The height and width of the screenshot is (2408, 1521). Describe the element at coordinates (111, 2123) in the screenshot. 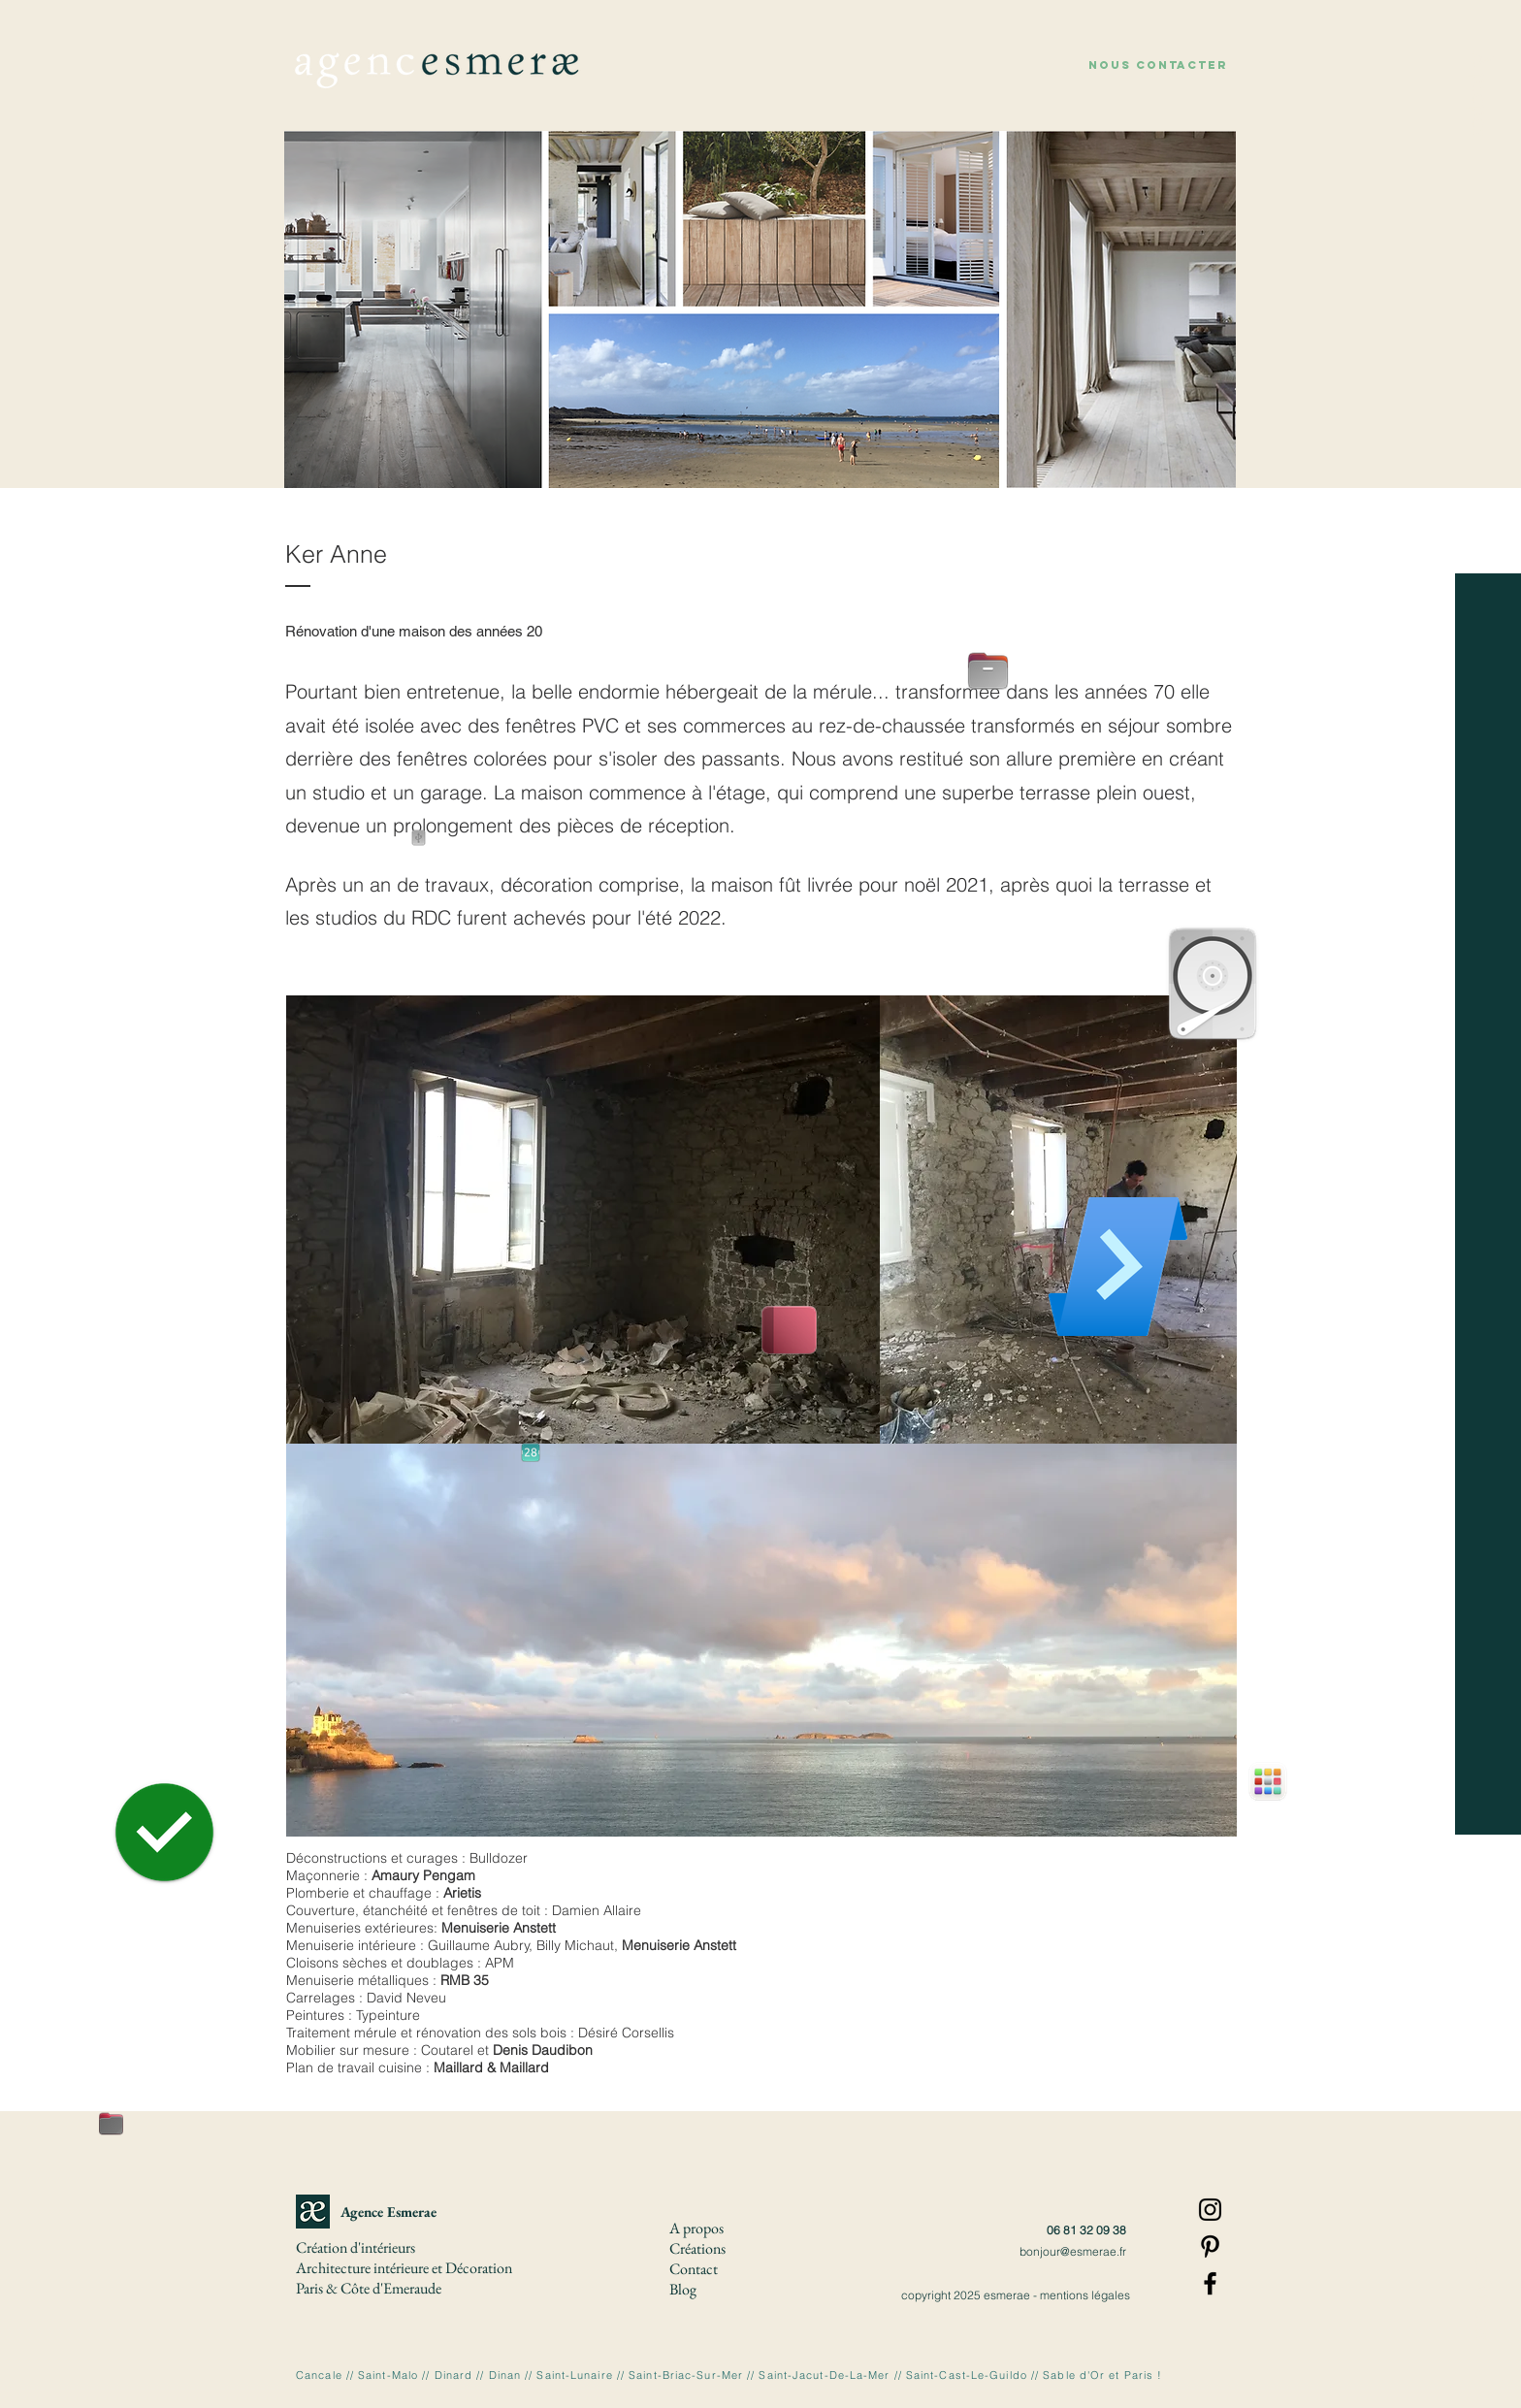

I see `open folder to view contents` at that location.